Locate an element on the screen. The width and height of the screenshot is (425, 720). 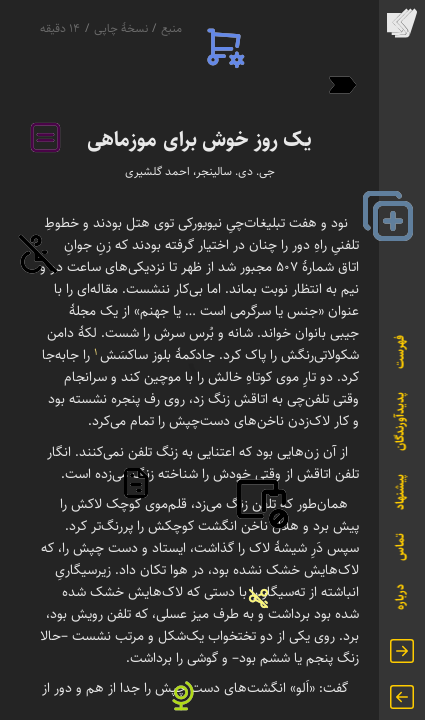
accessibility features are turned off is located at coordinates (38, 254).